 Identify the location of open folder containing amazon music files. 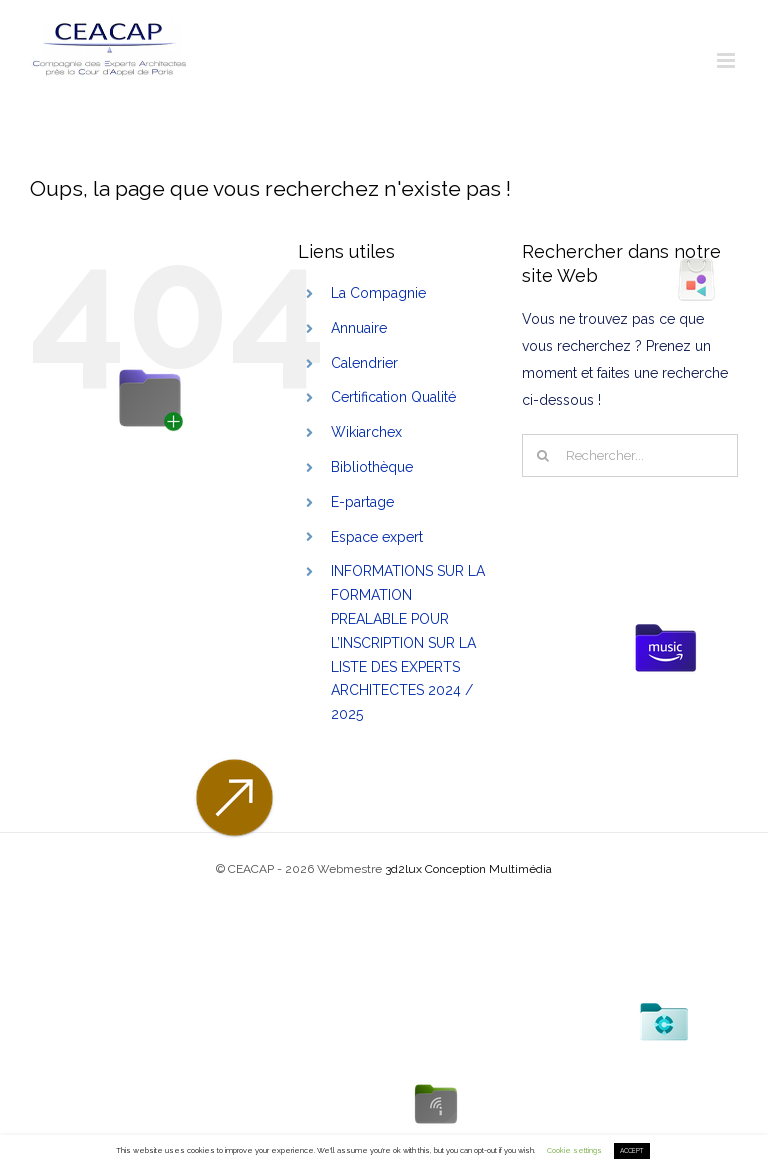
(665, 649).